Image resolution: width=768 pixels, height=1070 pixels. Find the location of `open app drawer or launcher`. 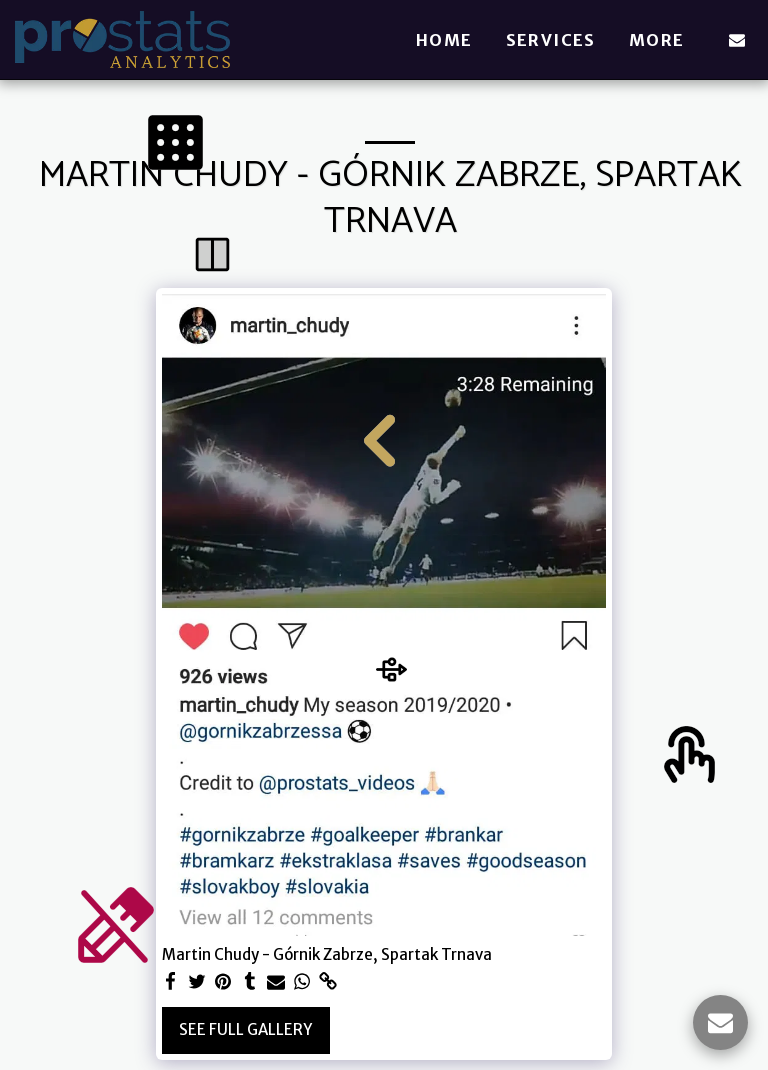

open app drawer or launcher is located at coordinates (175, 142).